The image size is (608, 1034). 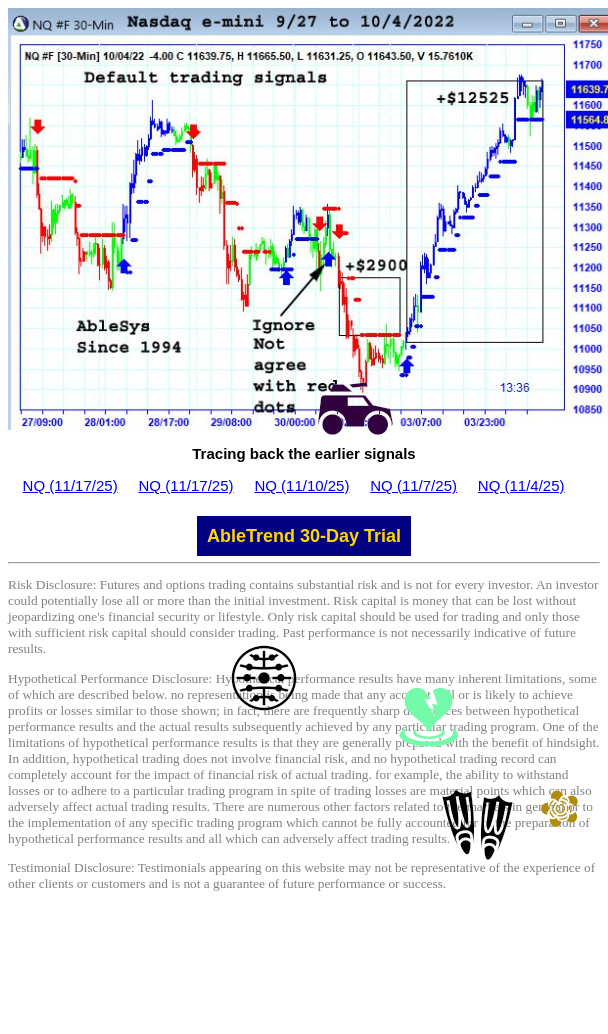 I want to click on access swimming or diving activities, so click(x=477, y=824).